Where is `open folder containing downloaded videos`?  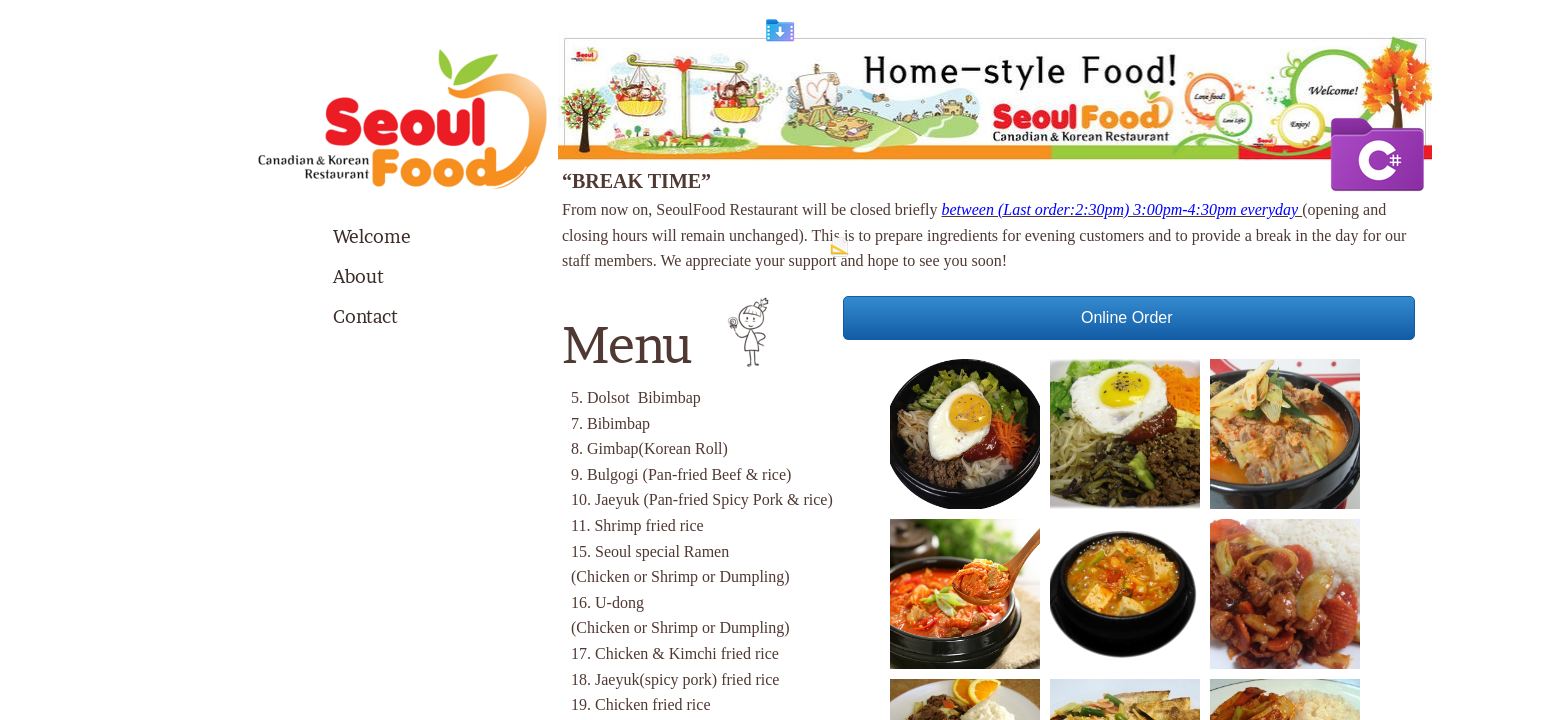 open folder containing downloaded videos is located at coordinates (780, 31).